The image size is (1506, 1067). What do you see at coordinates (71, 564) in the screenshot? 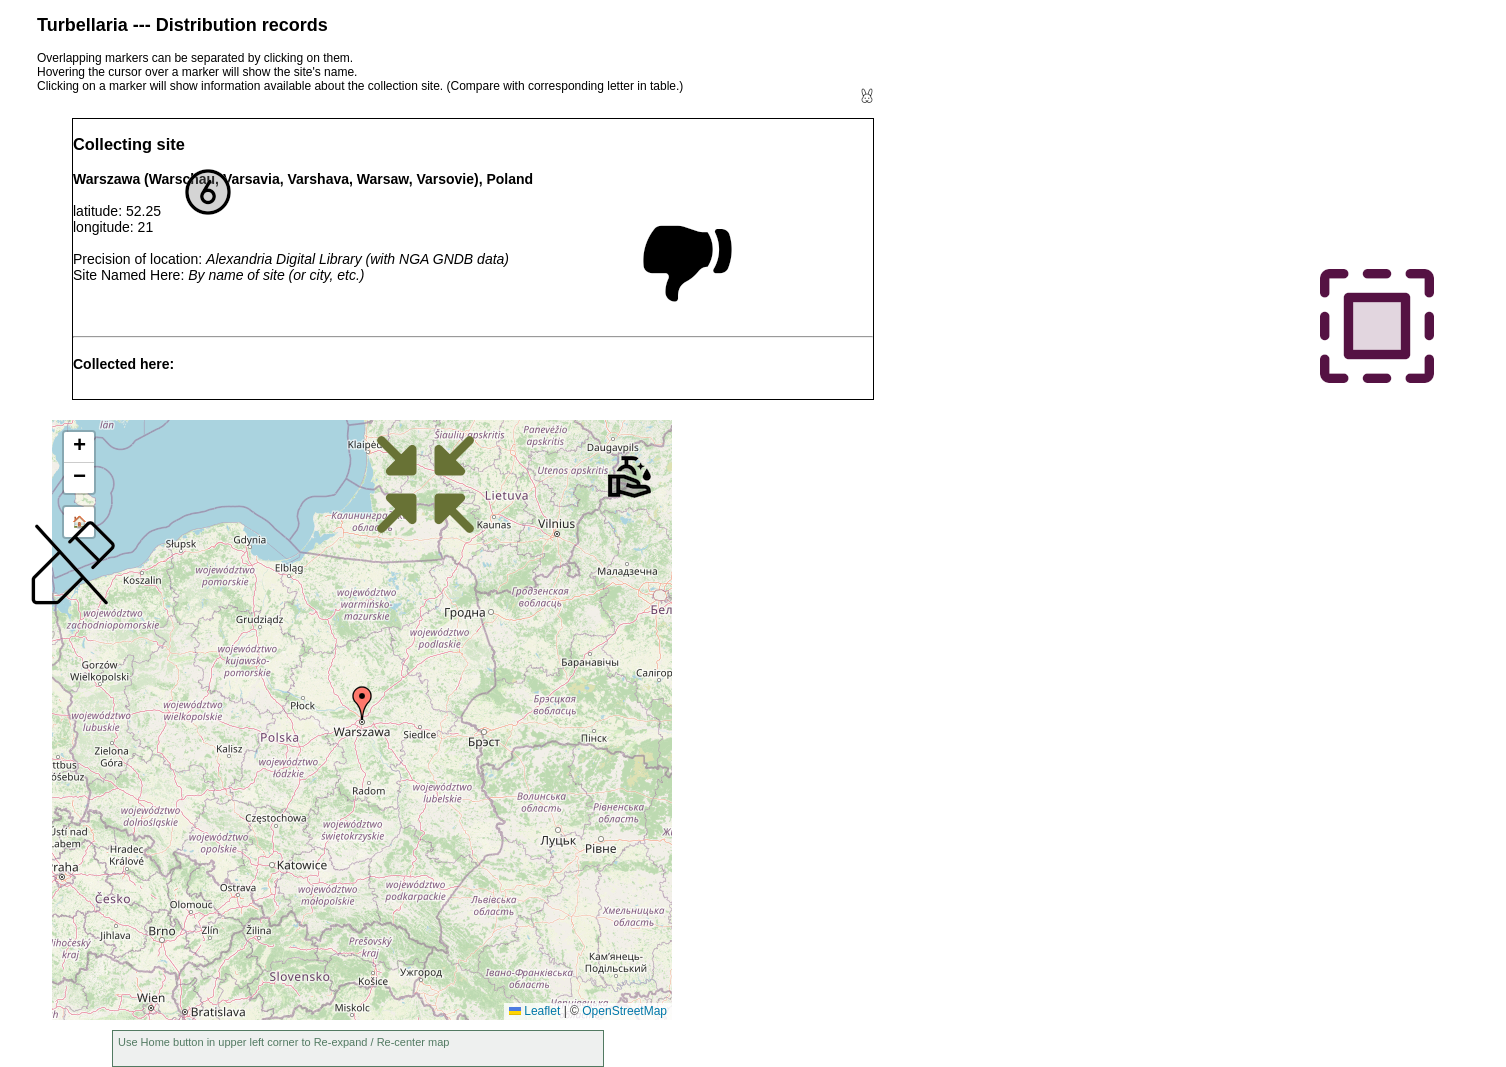
I see `editing is disabled` at bounding box center [71, 564].